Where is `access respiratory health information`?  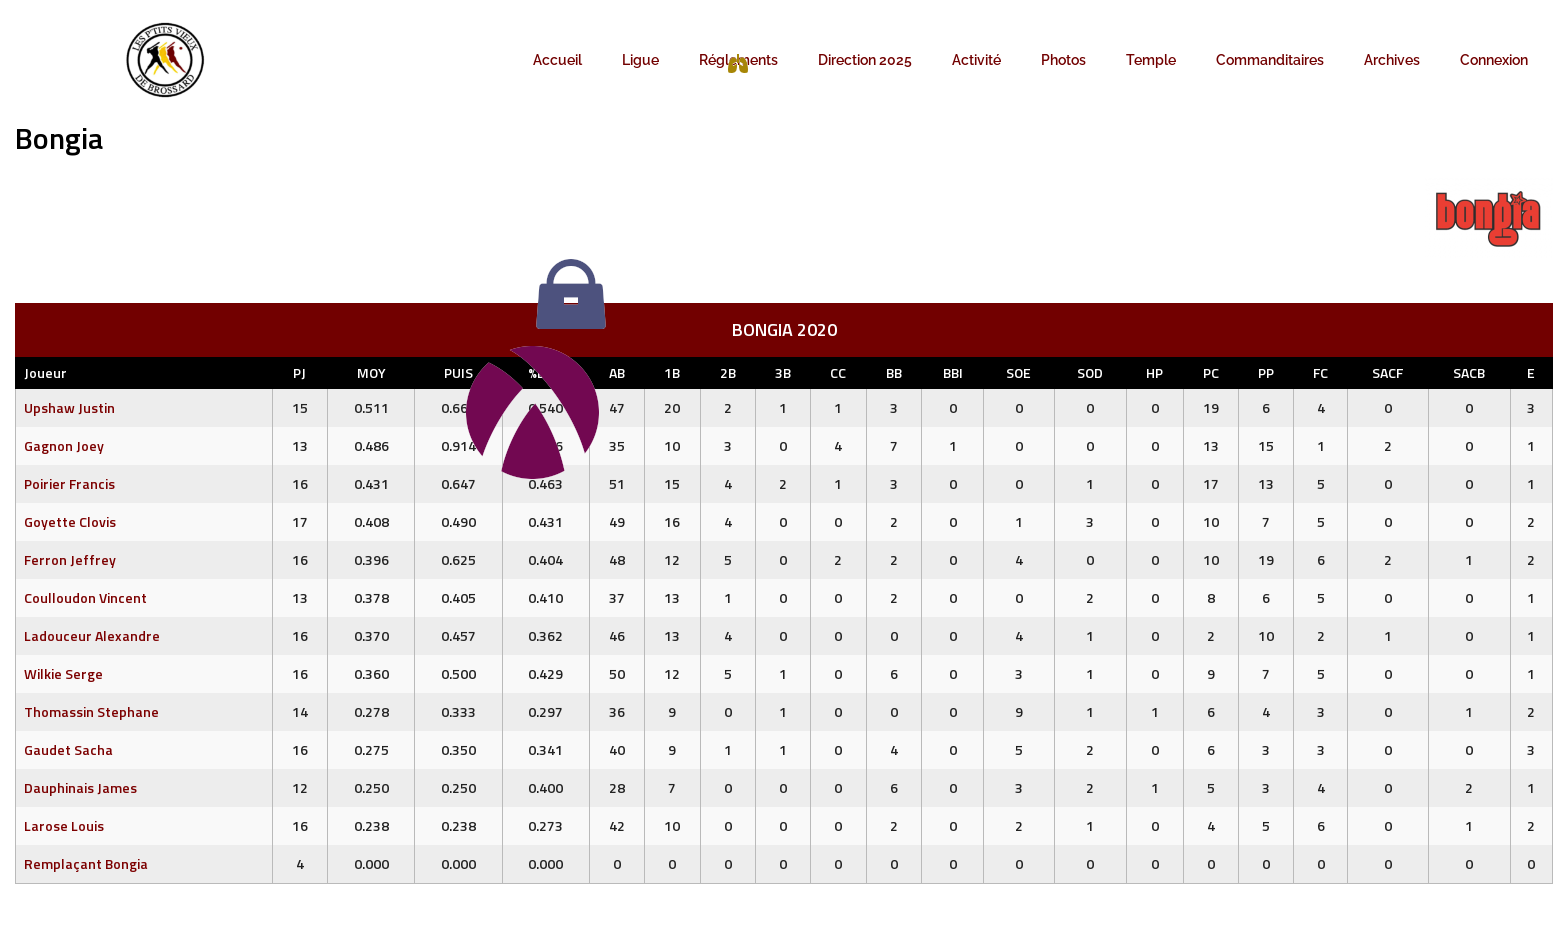
access respiratory health information is located at coordinates (738, 64).